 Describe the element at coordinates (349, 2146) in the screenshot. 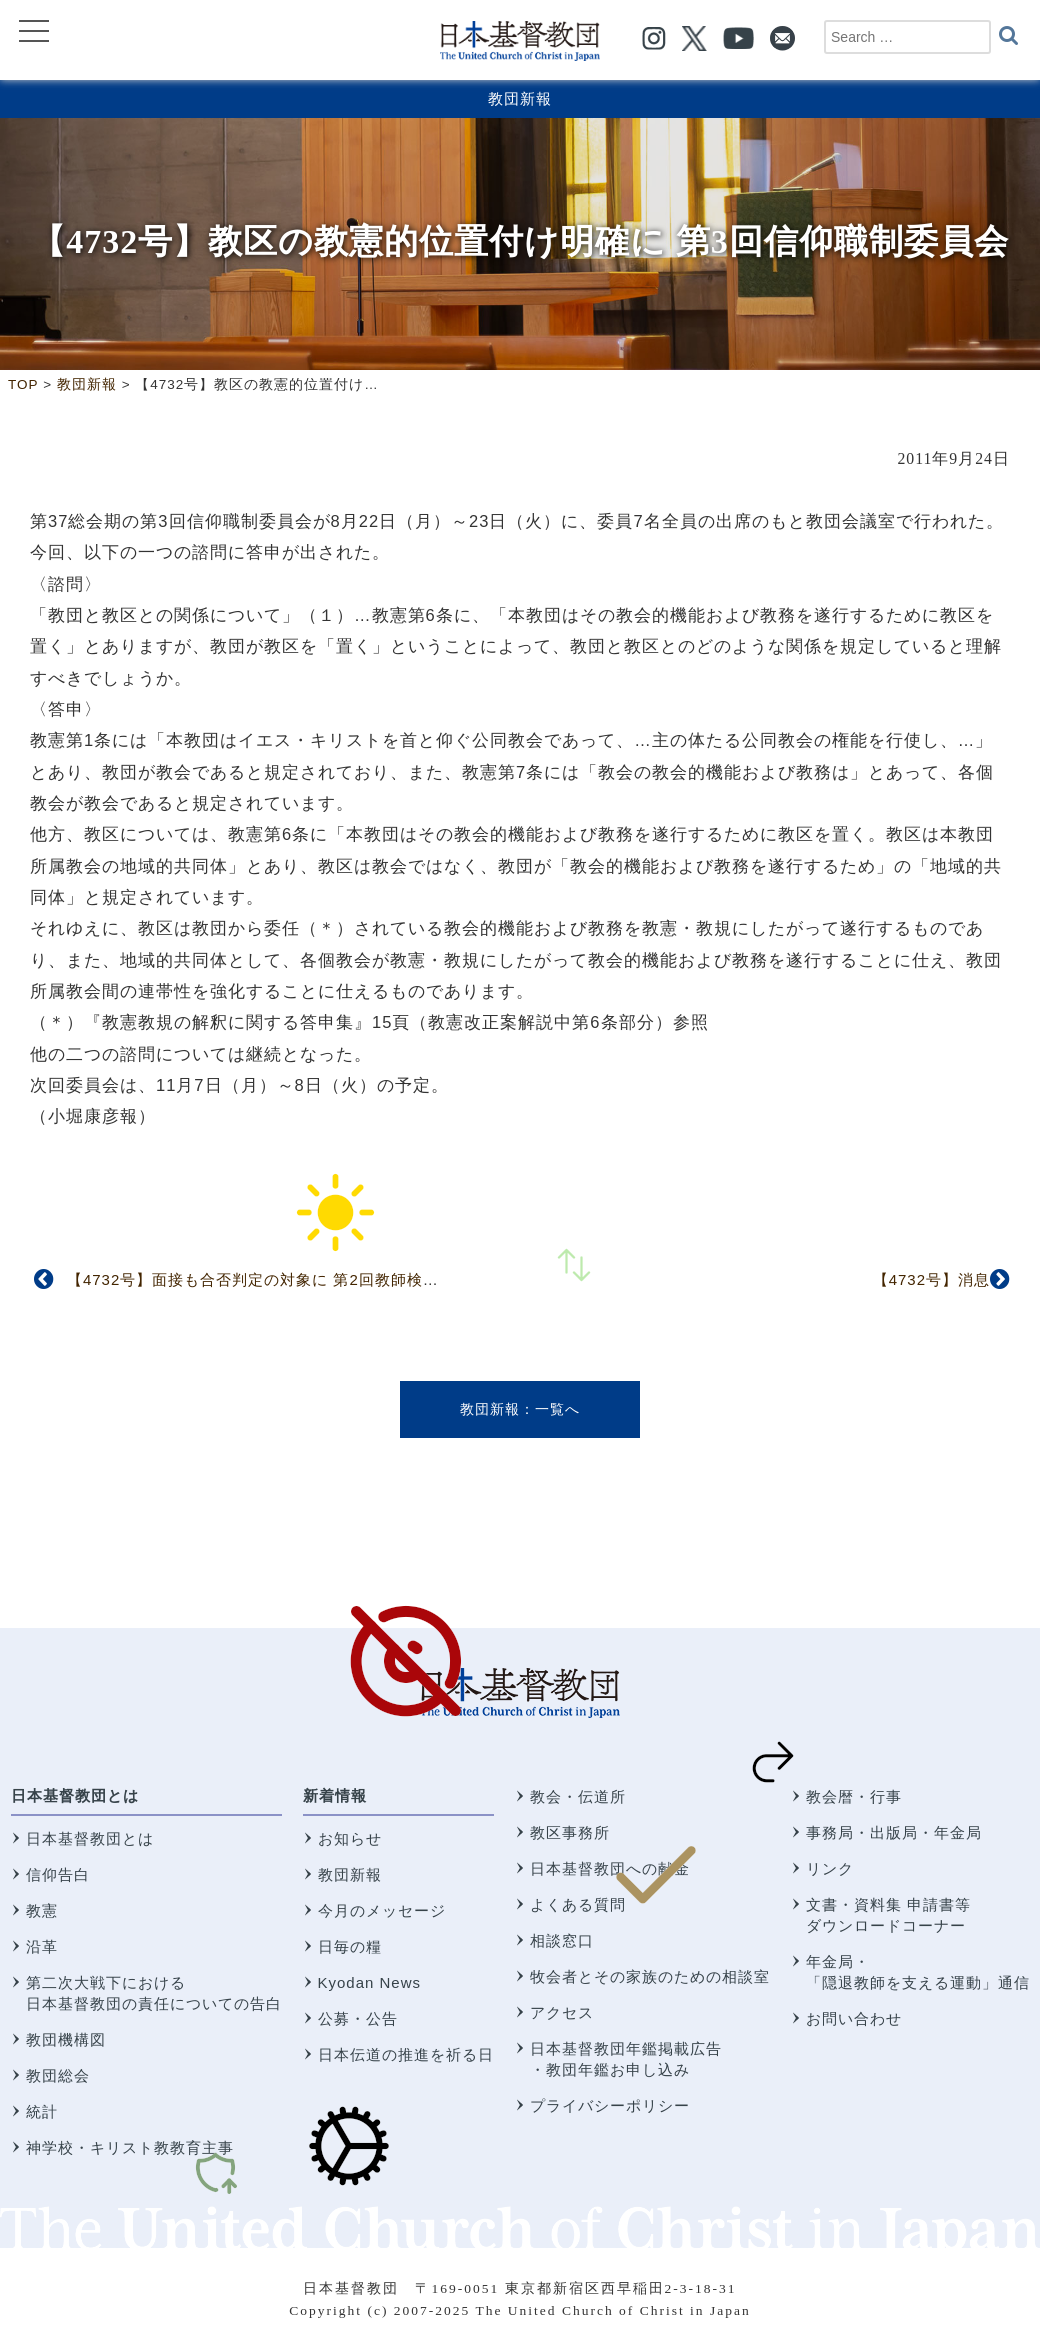

I see `access settings or preferences` at that location.